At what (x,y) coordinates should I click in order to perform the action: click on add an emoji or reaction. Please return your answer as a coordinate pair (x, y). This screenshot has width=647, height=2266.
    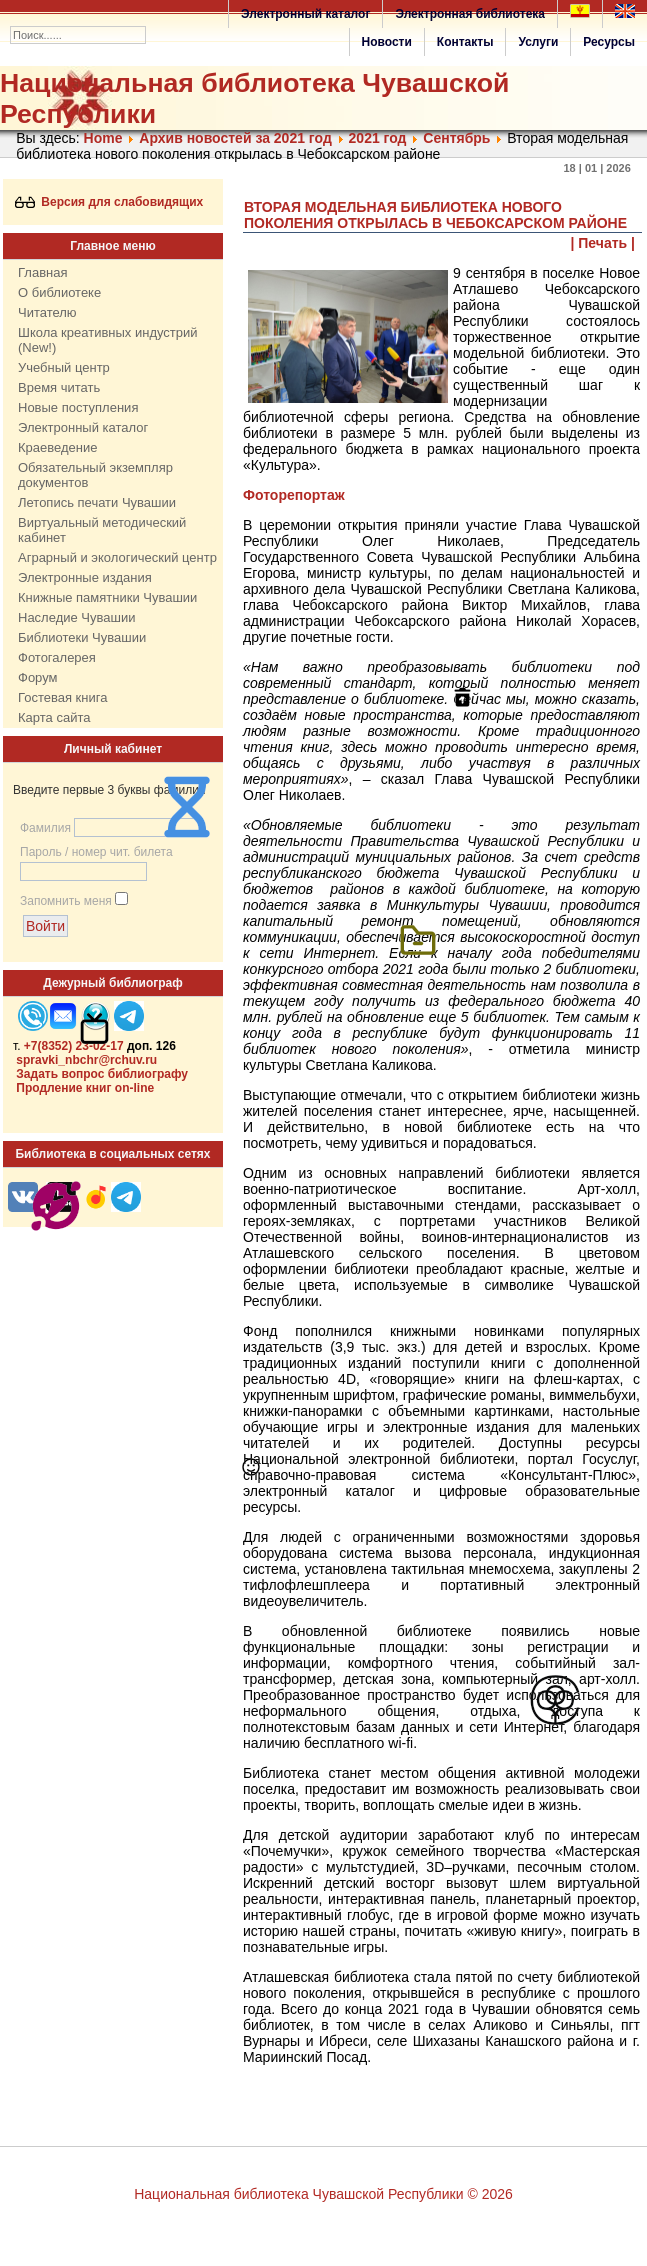
    Looking at the image, I should click on (251, 1467).